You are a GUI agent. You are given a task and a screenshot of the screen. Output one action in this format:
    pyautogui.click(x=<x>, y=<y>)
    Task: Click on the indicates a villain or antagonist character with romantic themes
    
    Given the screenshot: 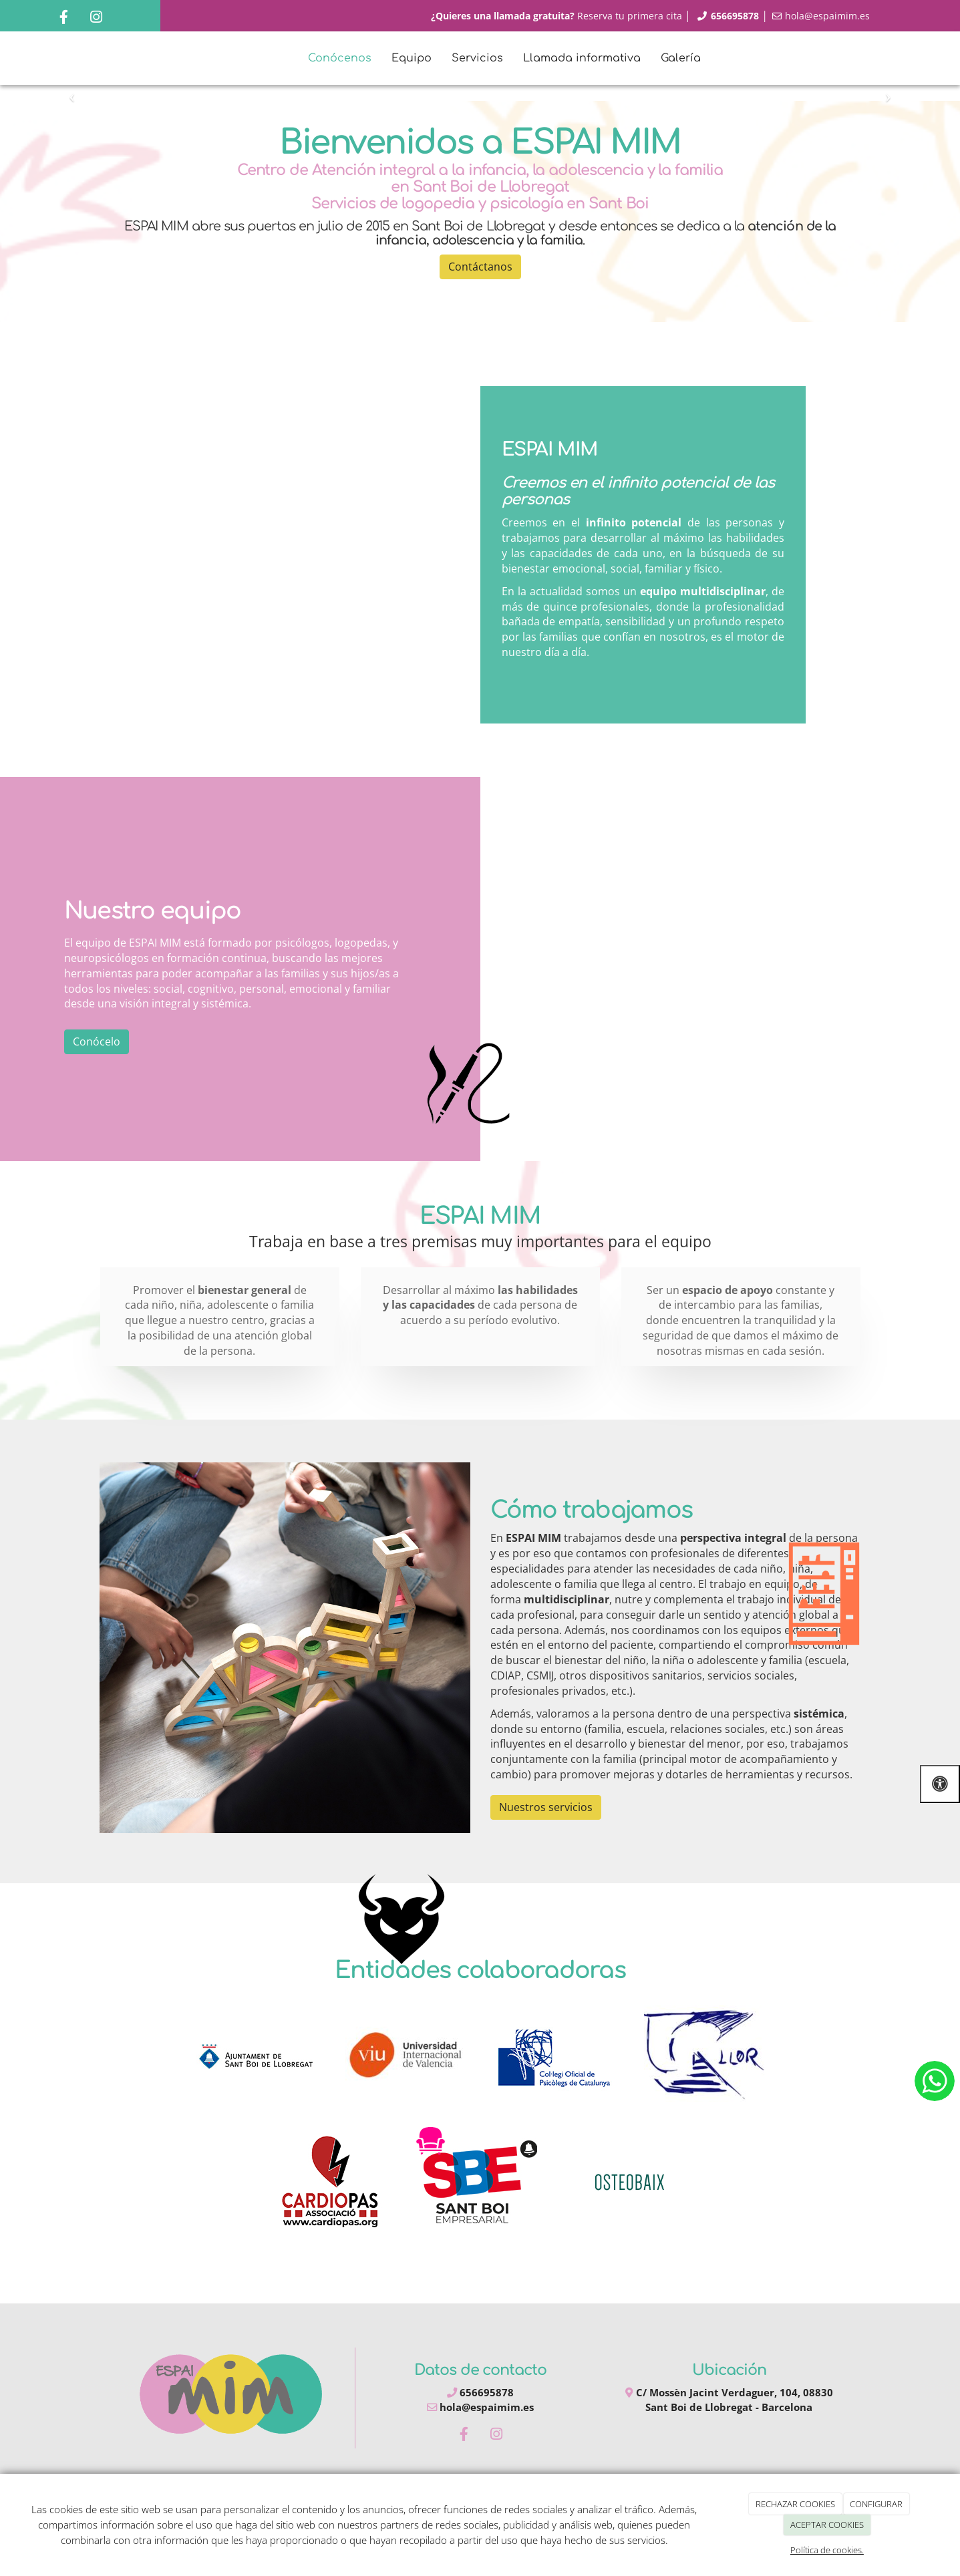 What is the action you would take?
    pyautogui.click(x=402, y=1919)
    